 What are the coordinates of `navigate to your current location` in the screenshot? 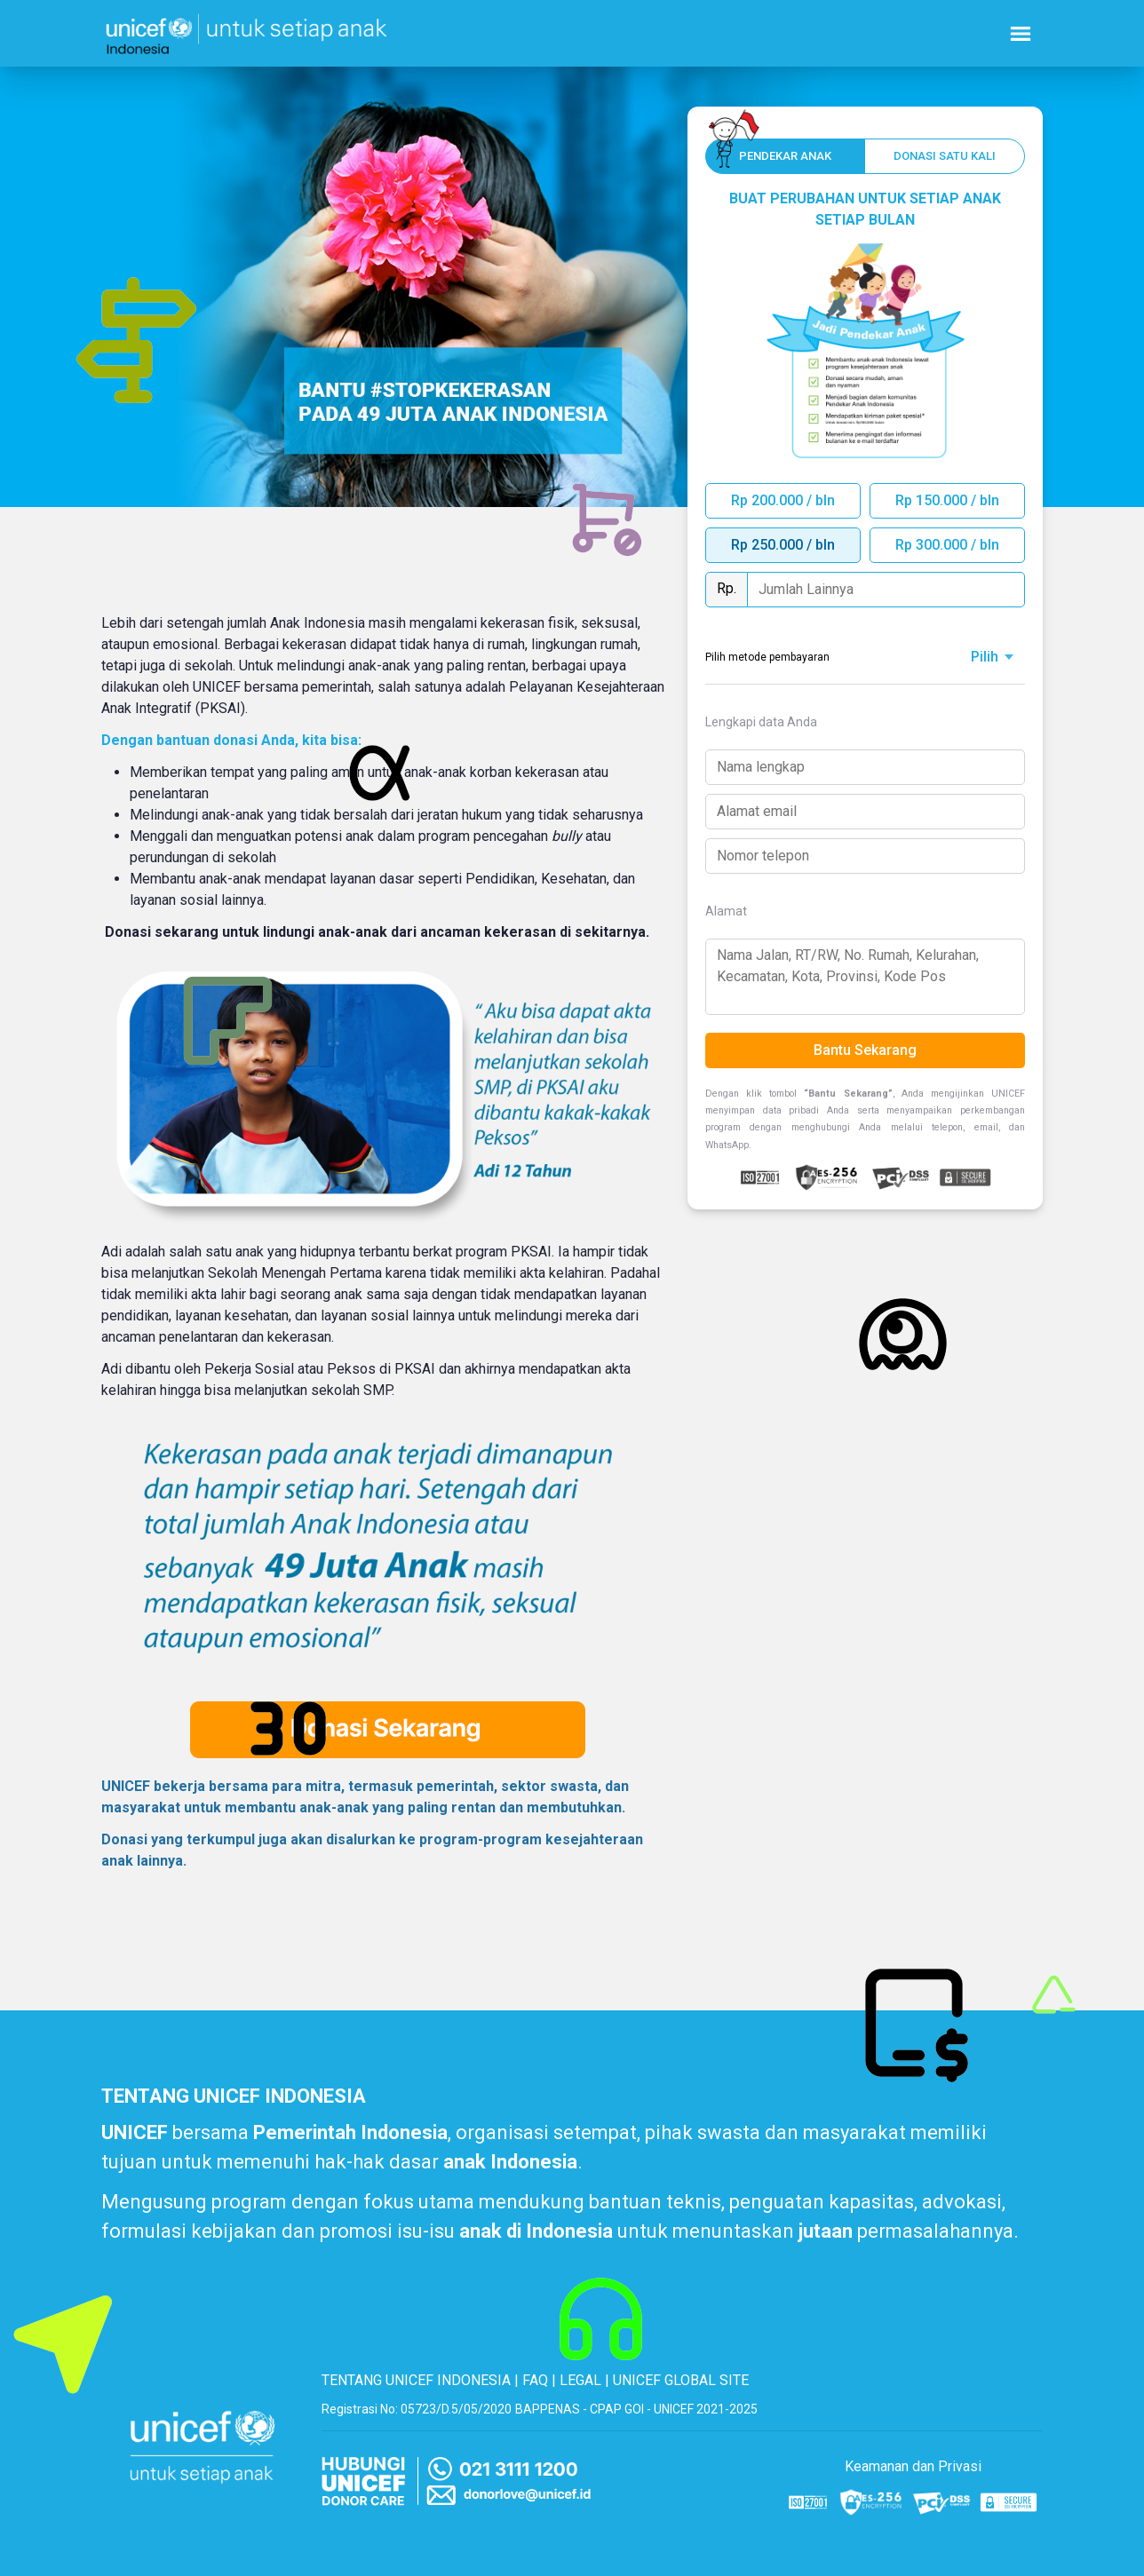 It's located at (66, 2341).